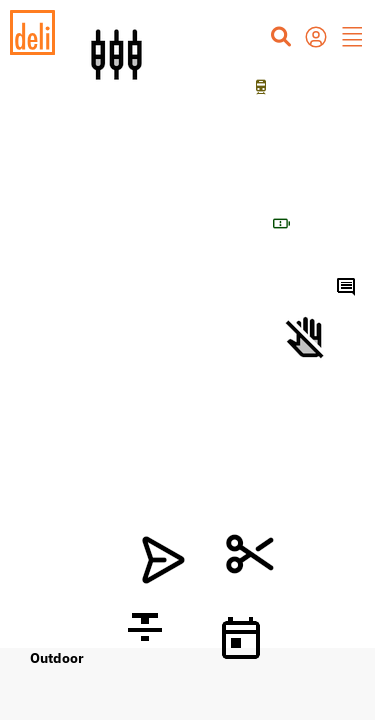 This screenshot has height=720, width=375. I want to click on view today's date or events, so click(241, 640).